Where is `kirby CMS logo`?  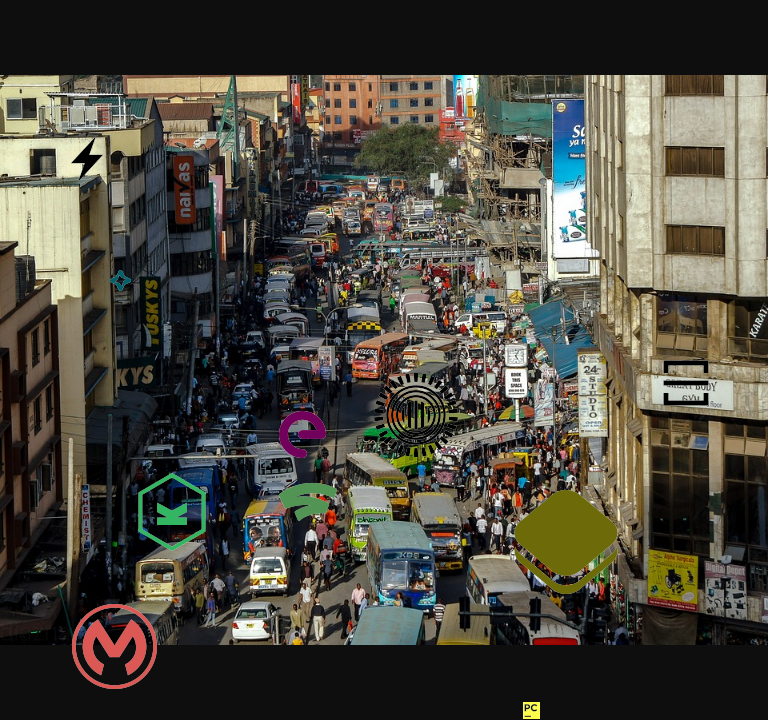
kirby CMS logo is located at coordinates (172, 512).